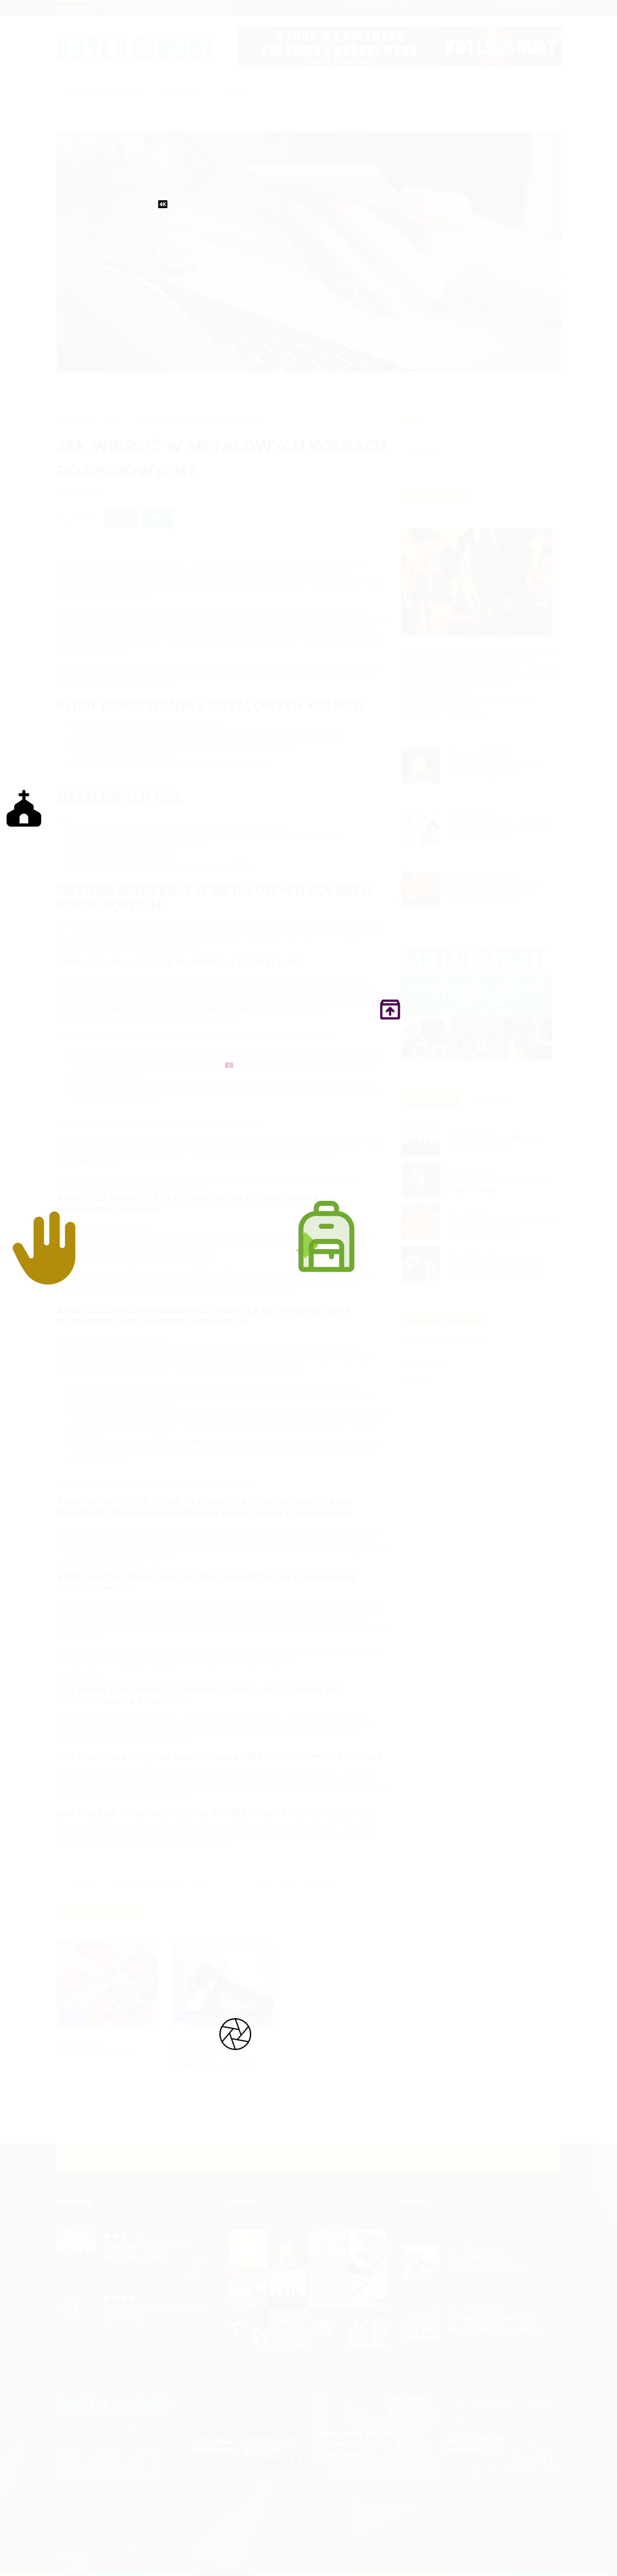 Image resolution: width=617 pixels, height=2576 pixels. I want to click on view basketball court availability, so click(229, 1065).